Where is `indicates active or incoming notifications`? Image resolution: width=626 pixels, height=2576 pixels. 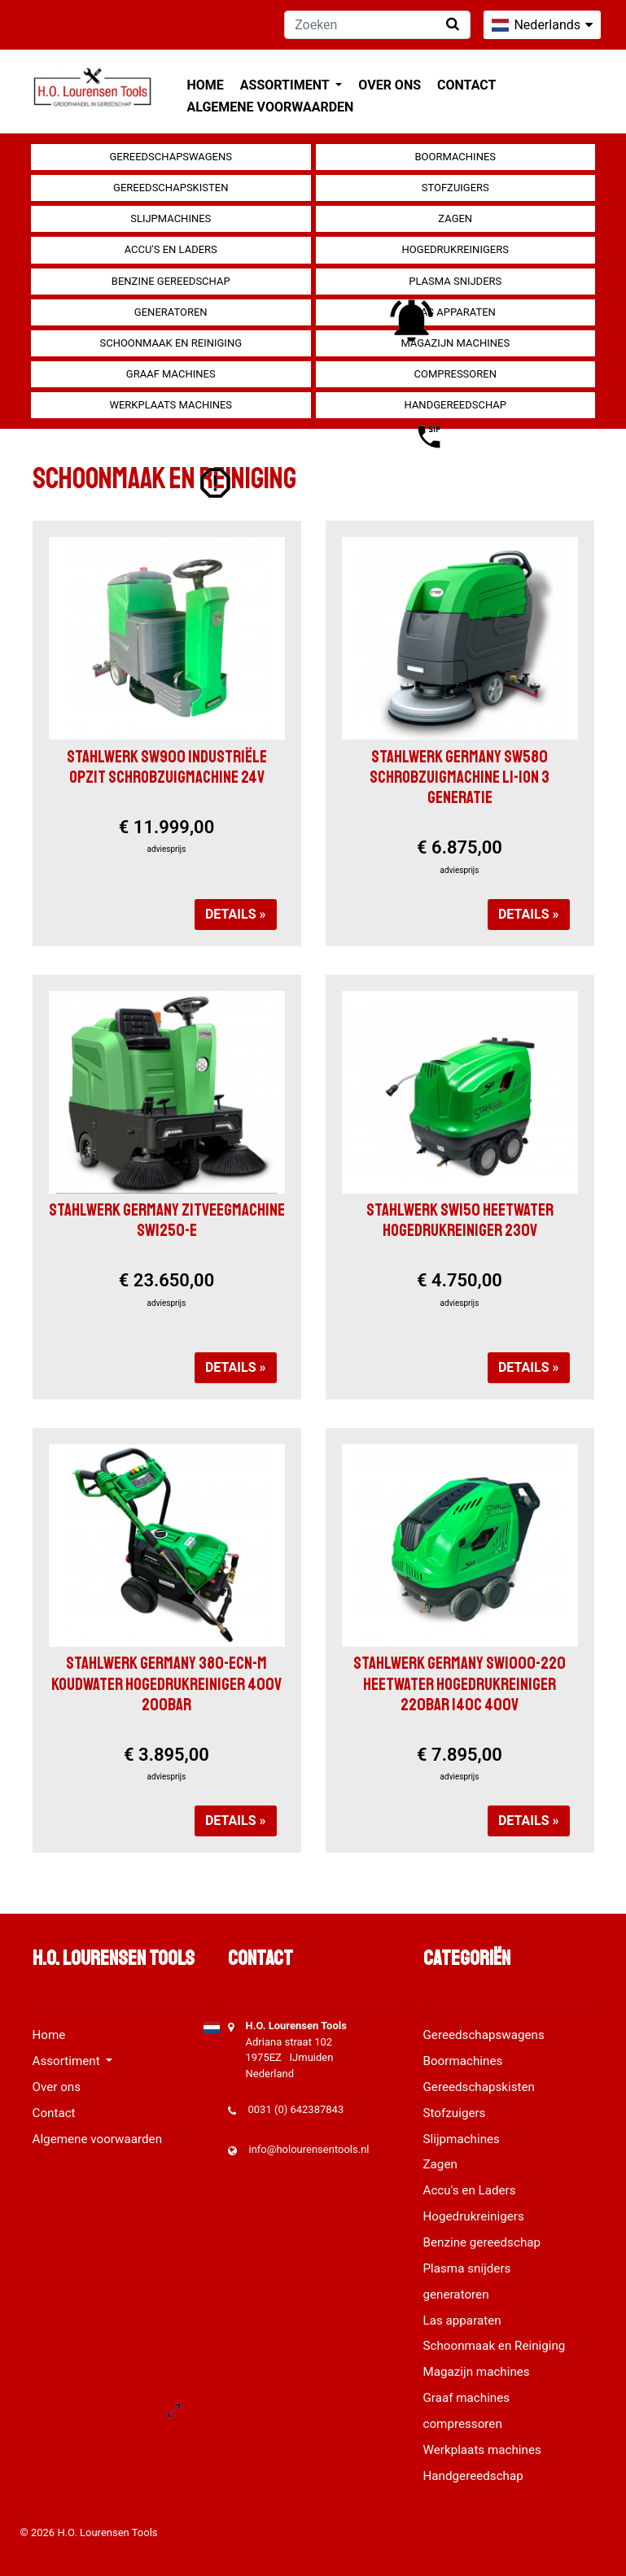 indicates active or incoming notifications is located at coordinates (411, 320).